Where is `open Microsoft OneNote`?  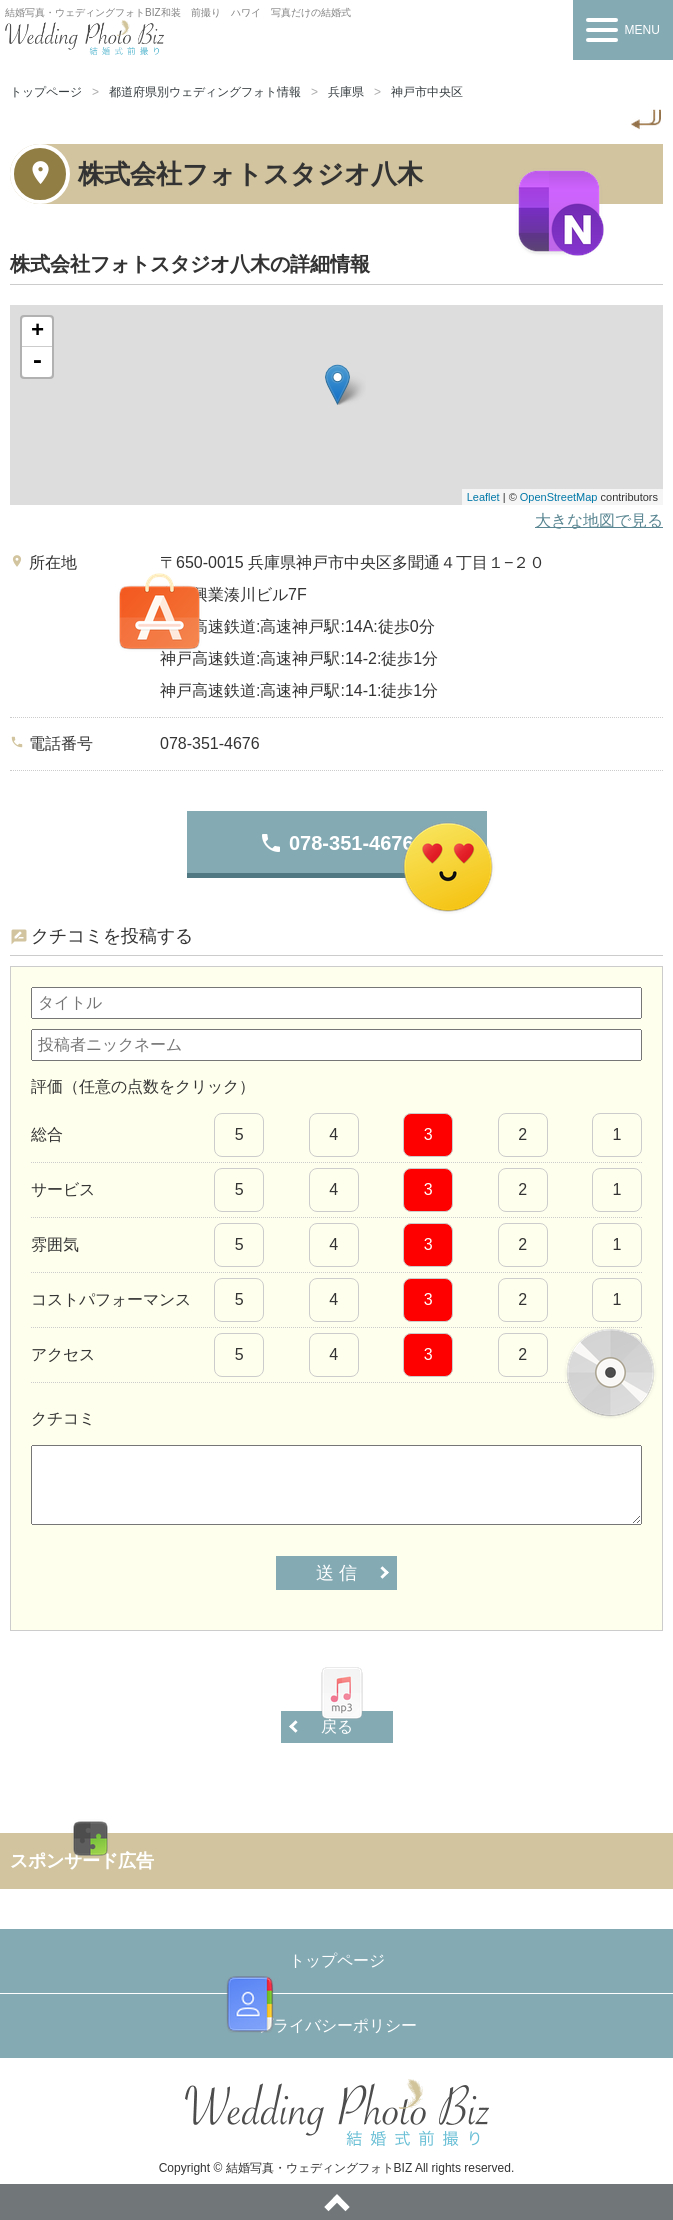 open Microsoft OneNote is located at coordinates (559, 211).